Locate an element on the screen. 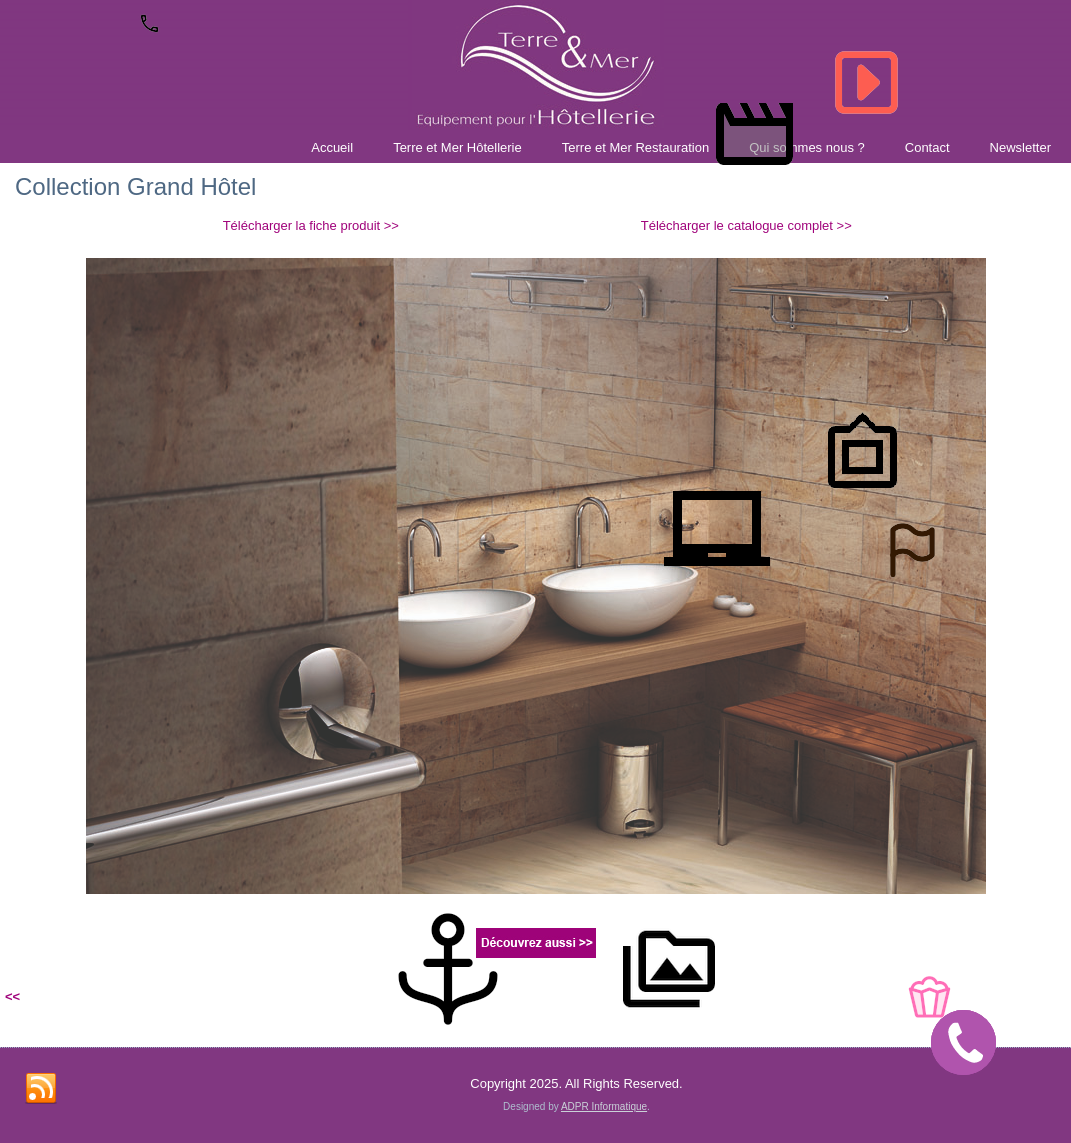  access chromebook or laptop settings is located at coordinates (717, 531).